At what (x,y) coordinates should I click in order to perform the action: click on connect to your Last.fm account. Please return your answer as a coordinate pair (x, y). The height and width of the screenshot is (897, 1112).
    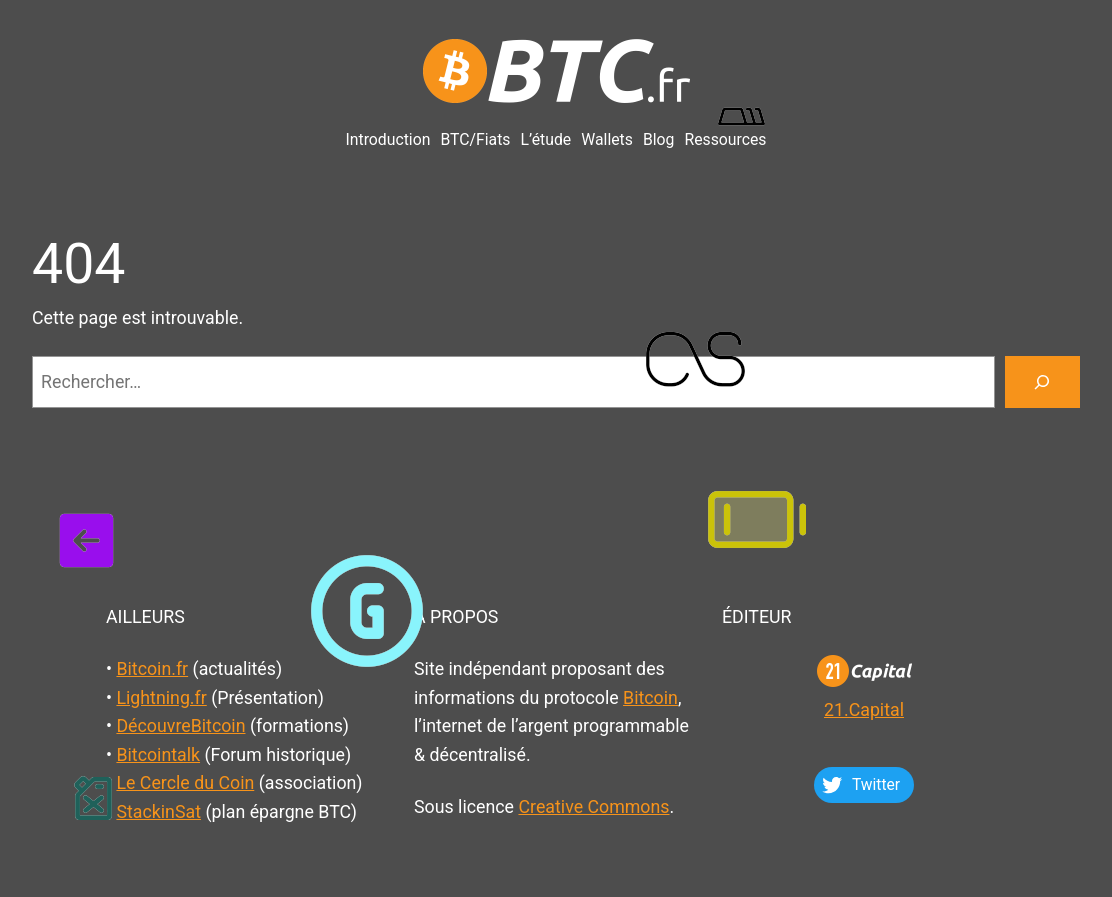
    Looking at the image, I should click on (695, 357).